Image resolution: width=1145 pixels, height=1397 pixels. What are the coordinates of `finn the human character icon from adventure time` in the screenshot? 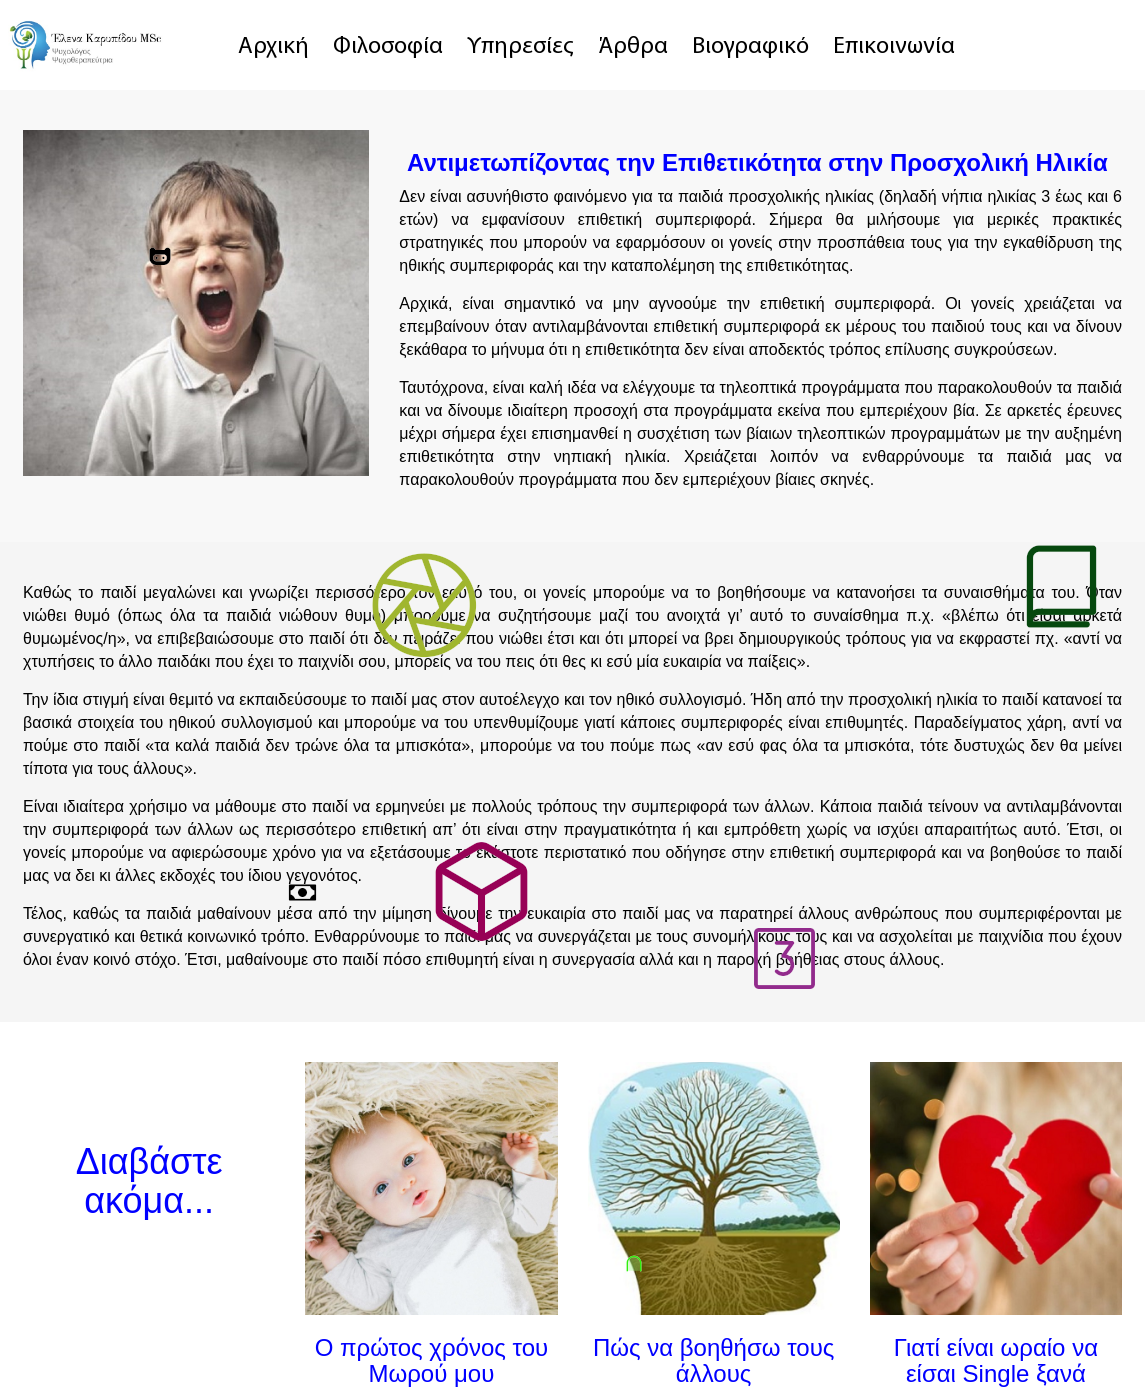 It's located at (160, 256).